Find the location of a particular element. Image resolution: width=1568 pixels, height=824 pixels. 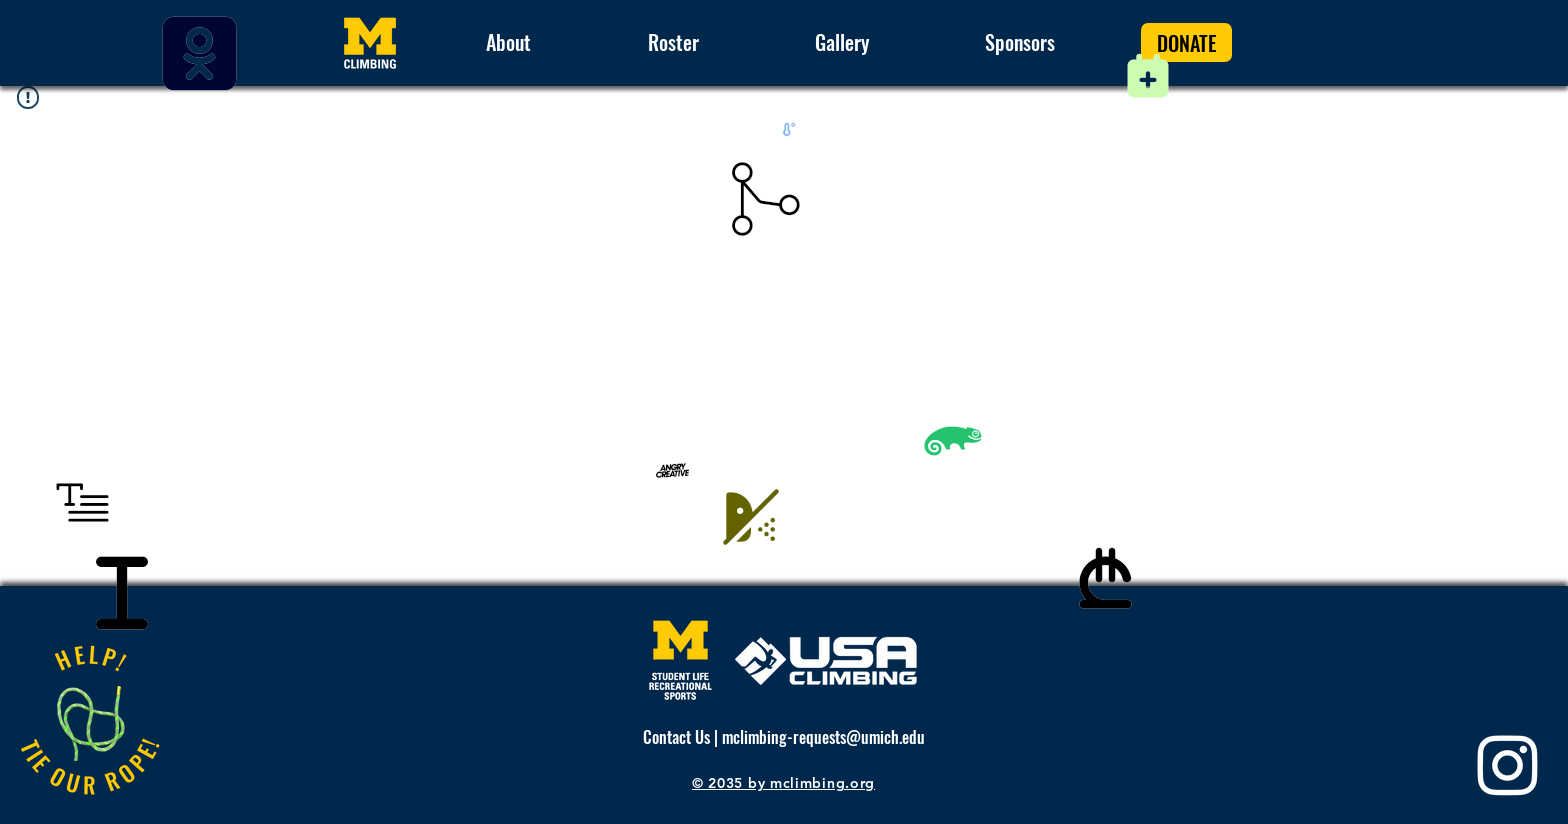

text cursor indicating an editable text field is located at coordinates (122, 593).